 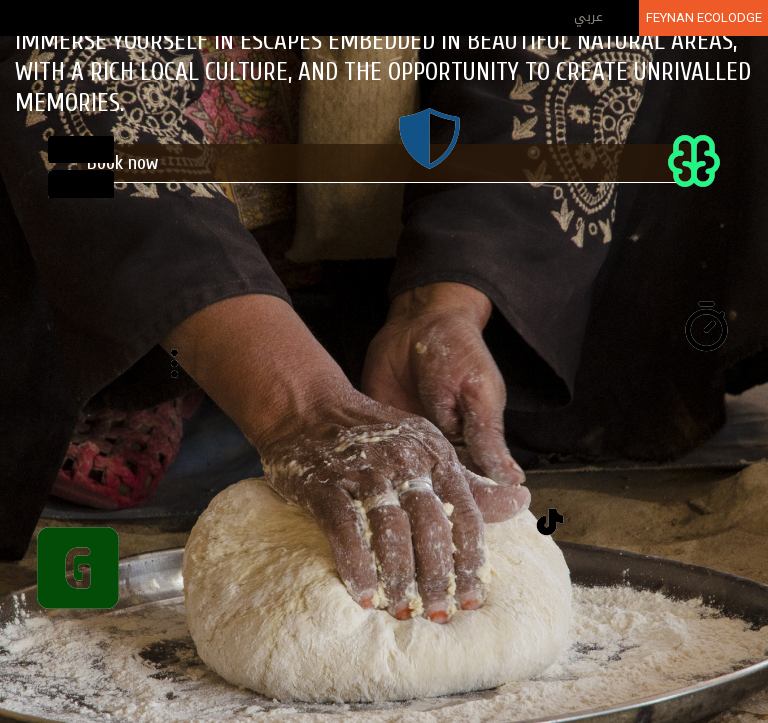 What do you see at coordinates (694, 161) in the screenshot?
I see `access AI or smart features` at bounding box center [694, 161].